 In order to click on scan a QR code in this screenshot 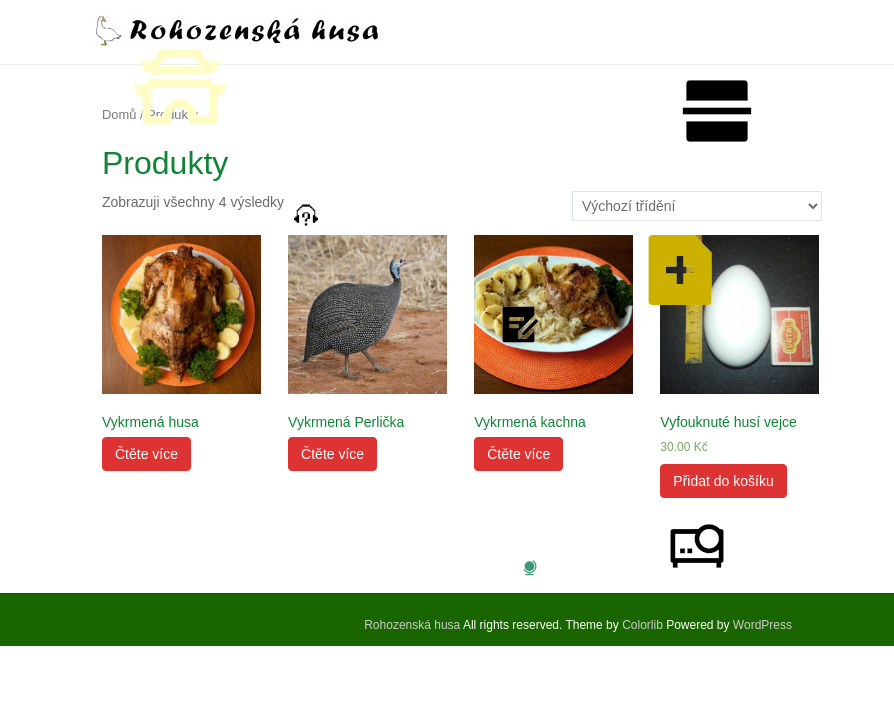, I will do `click(717, 111)`.